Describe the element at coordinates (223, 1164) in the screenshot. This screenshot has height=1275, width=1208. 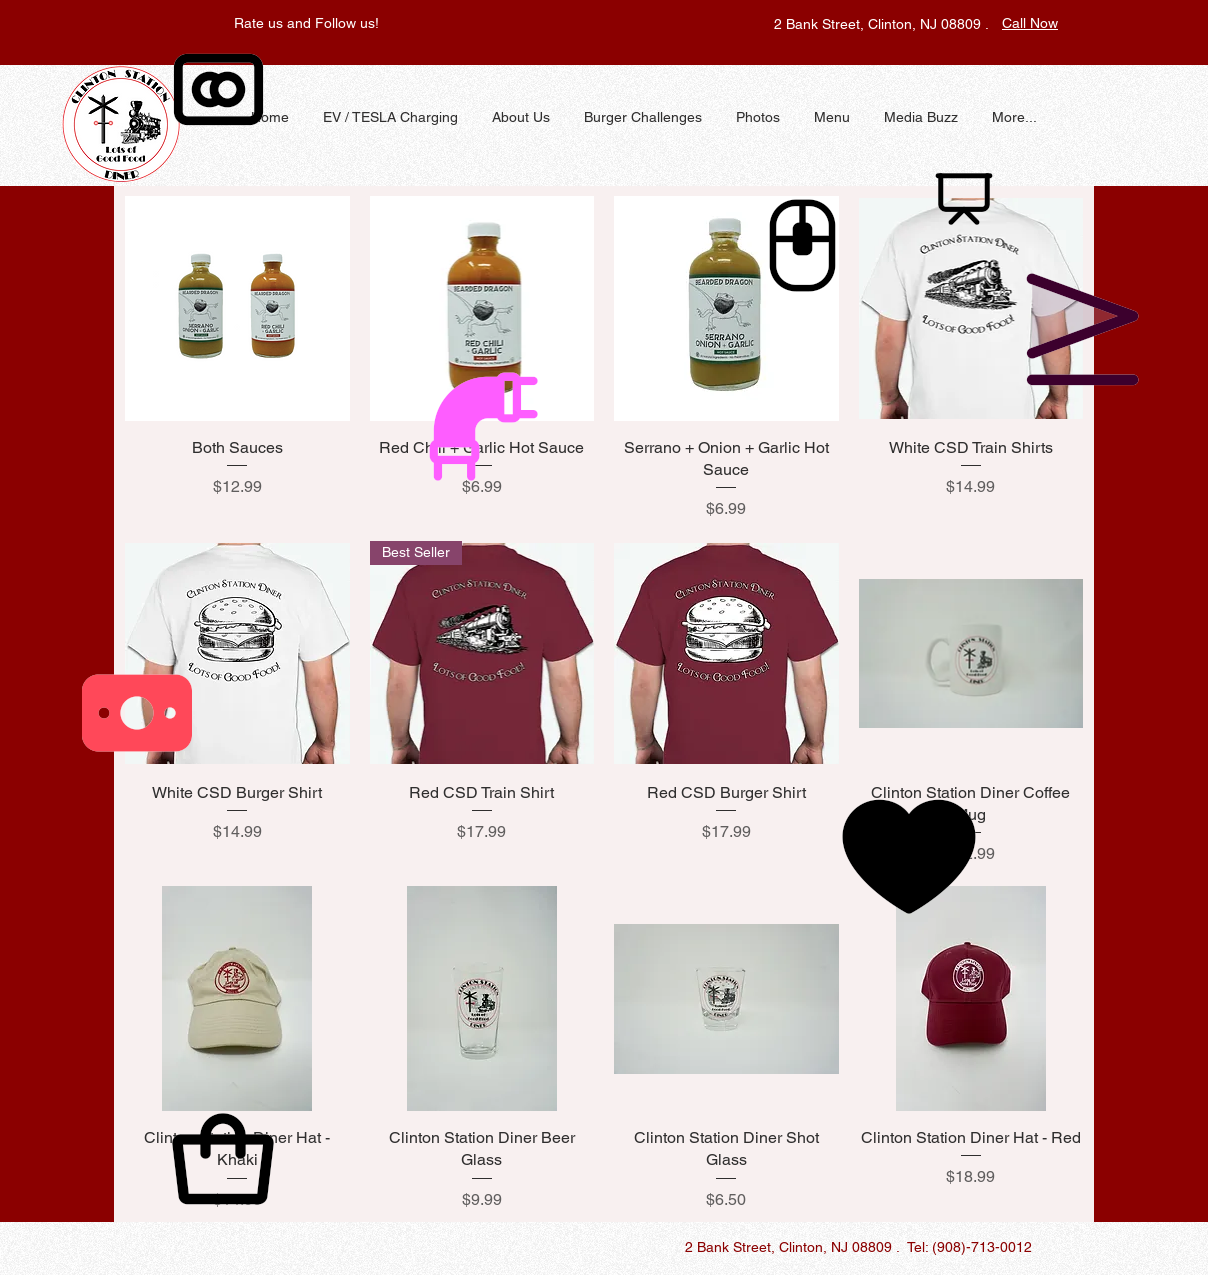
I see `view your shopping bag` at that location.